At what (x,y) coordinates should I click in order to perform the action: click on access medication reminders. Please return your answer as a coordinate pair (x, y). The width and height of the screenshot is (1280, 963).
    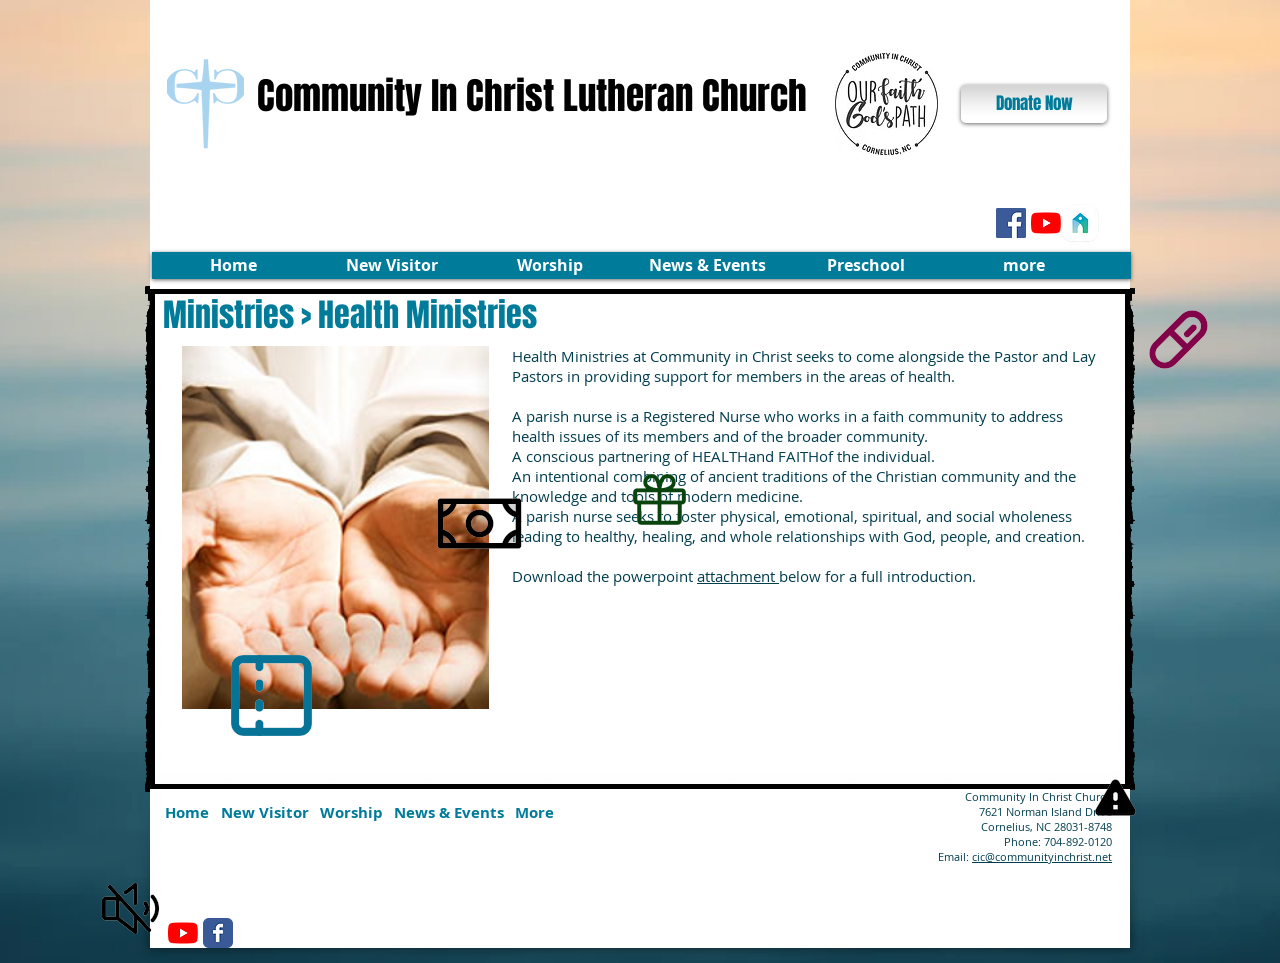
    Looking at the image, I should click on (1178, 339).